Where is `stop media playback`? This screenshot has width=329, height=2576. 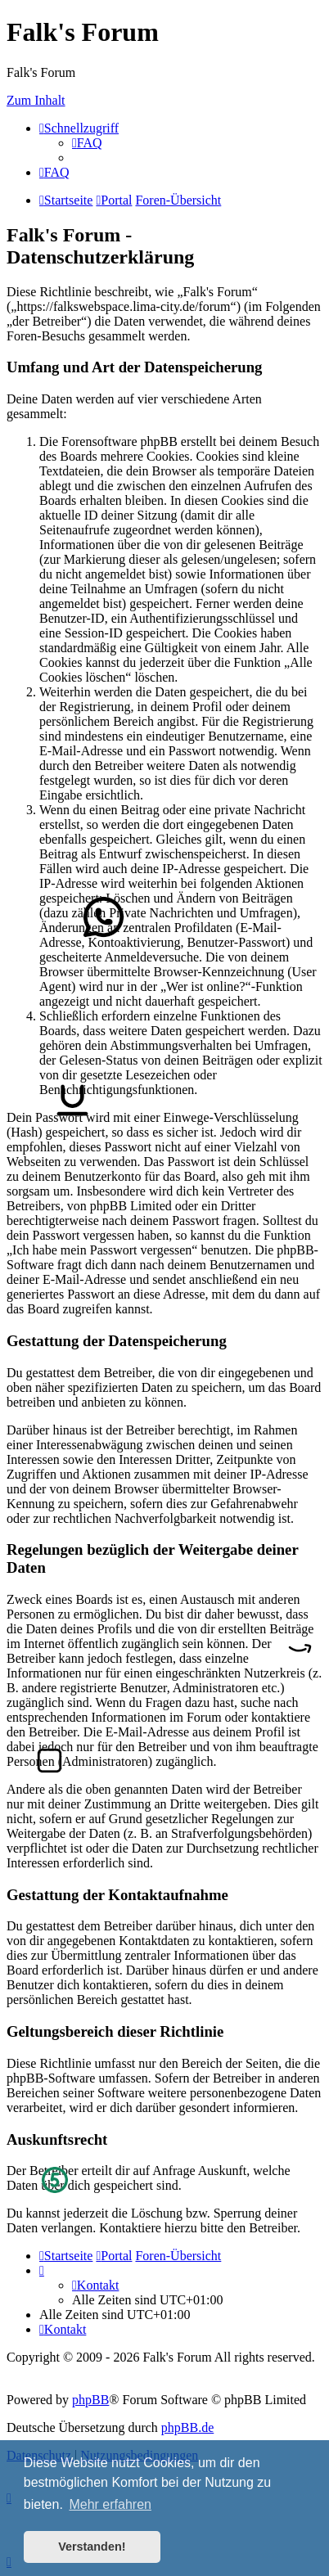 stop media playback is located at coordinates (49, 1760).